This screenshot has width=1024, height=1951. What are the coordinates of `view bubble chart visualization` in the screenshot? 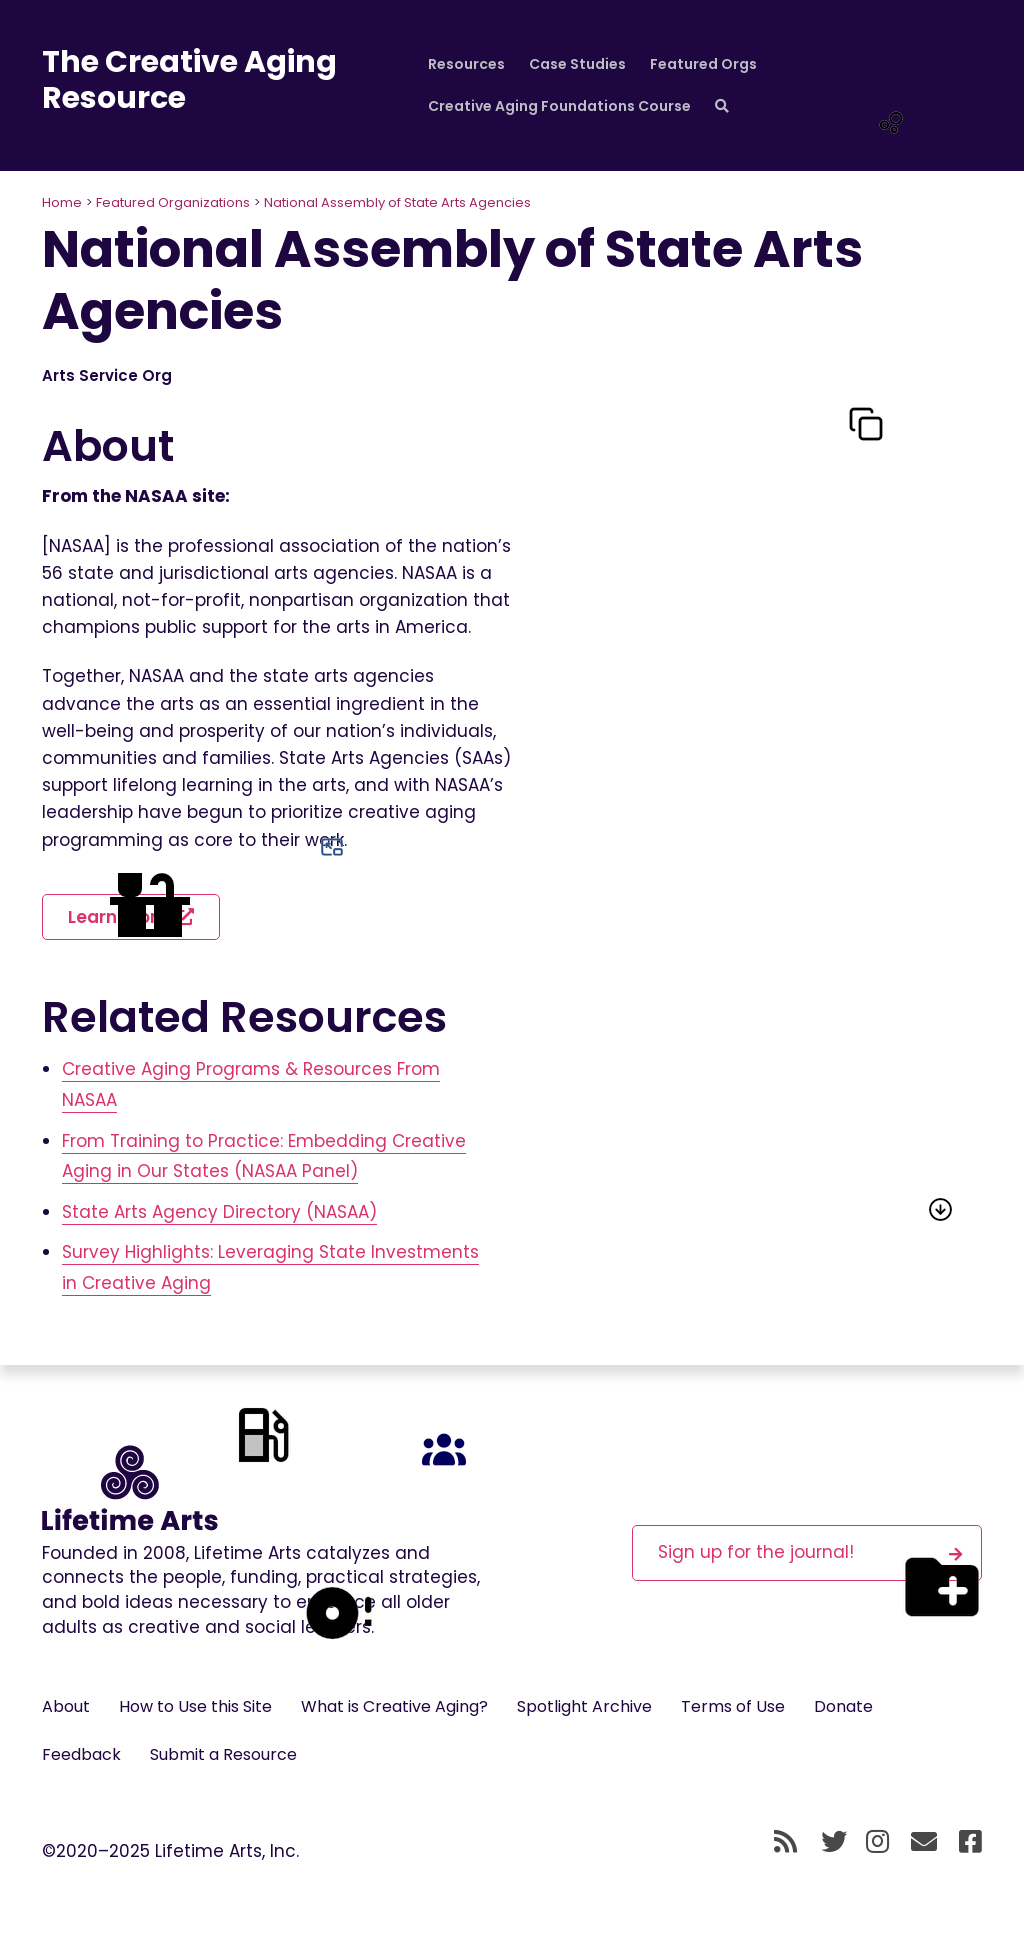 It's located at (890, 122).